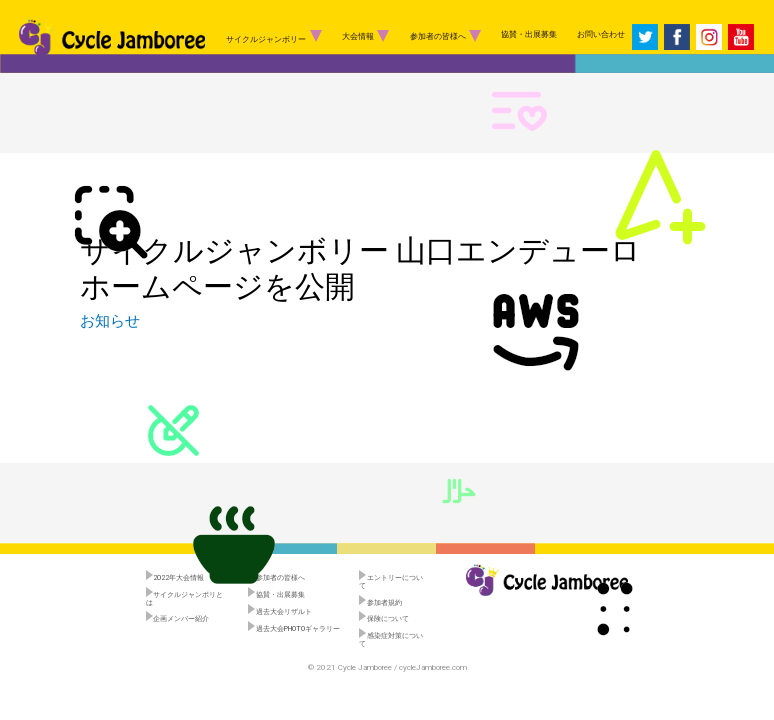 The height and width of the screenshot is (720, 774). I want to click on switch to arabic language, so click(458, 491).